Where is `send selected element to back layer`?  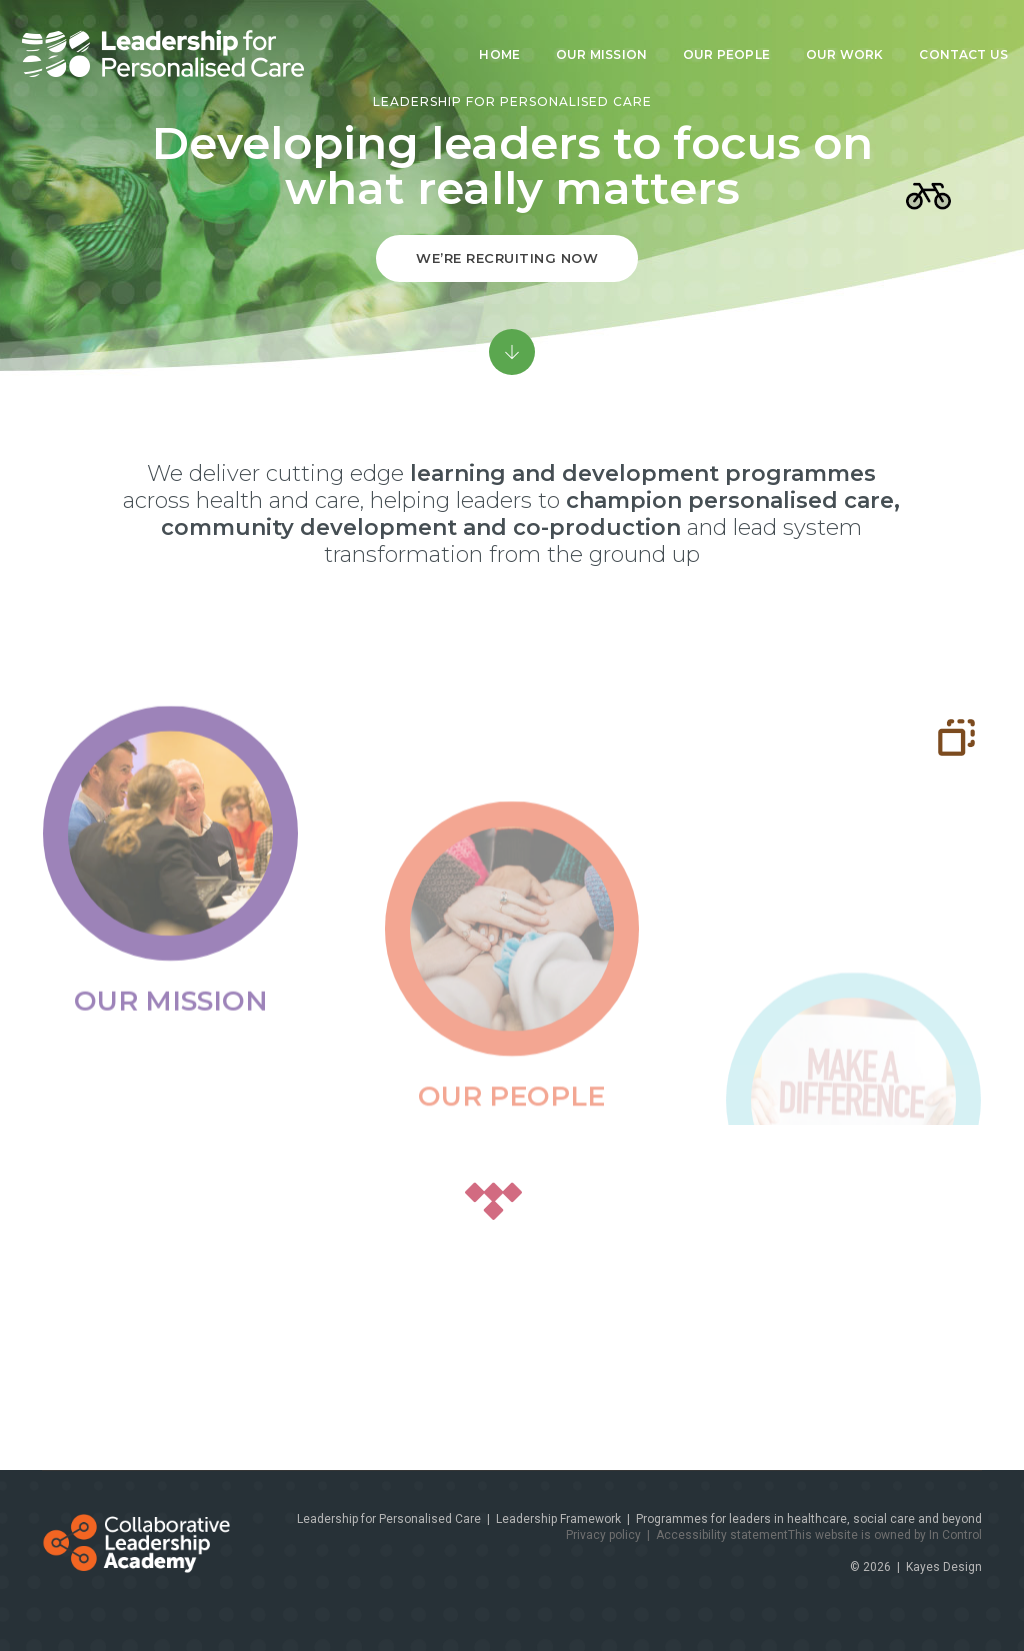 send selected element to back layer is located at coordinates (956, 737).